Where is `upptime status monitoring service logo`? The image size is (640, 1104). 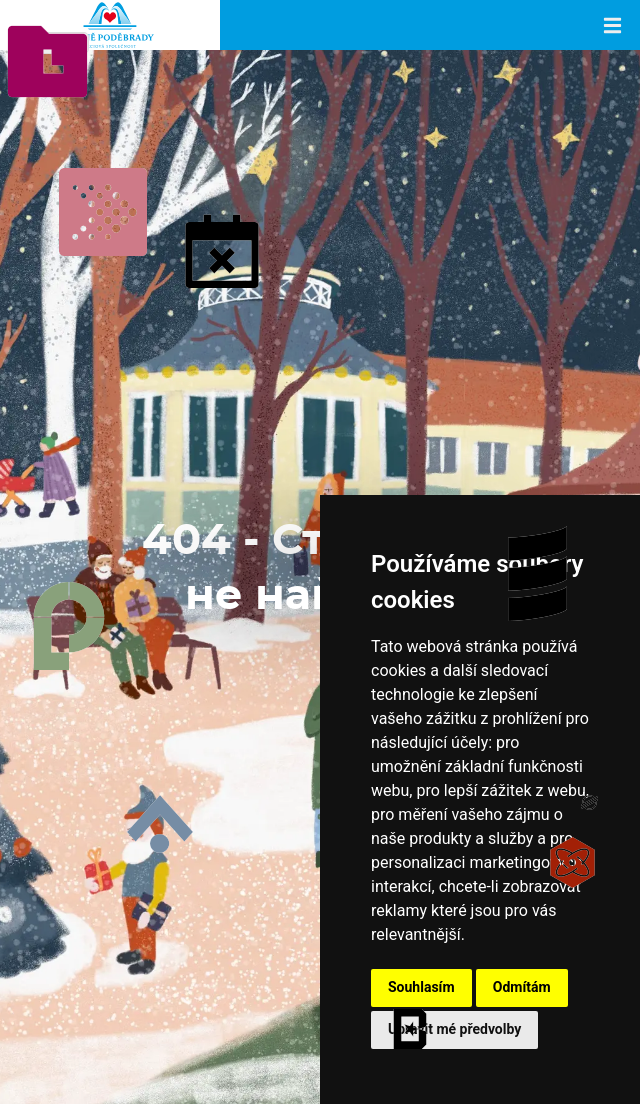 upptime status monitoring service logo is located at coordinates (160, 824).